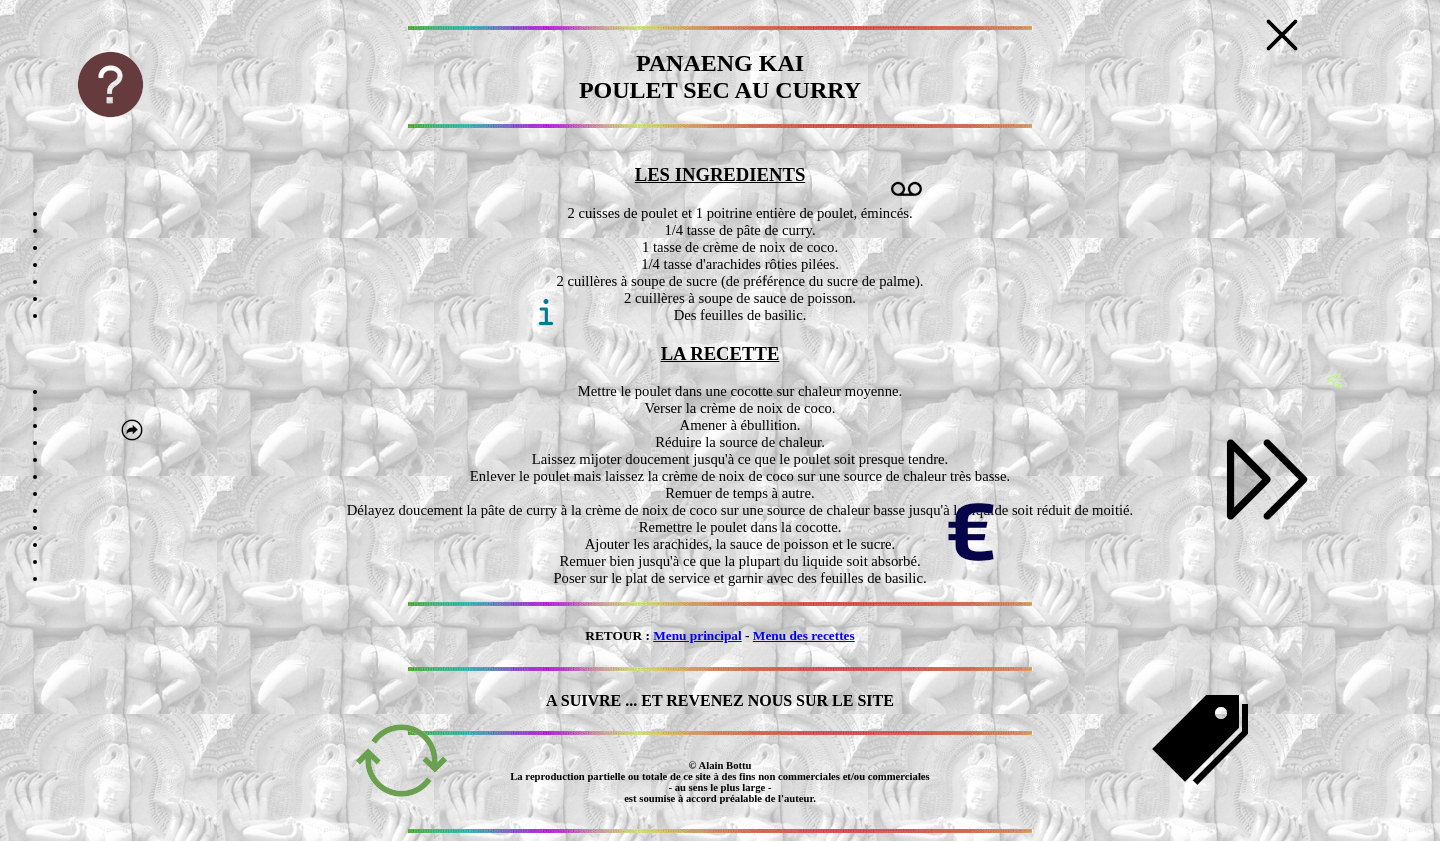 The image size is (1440, 841). I want to click on access help or support, so click(110, 84).